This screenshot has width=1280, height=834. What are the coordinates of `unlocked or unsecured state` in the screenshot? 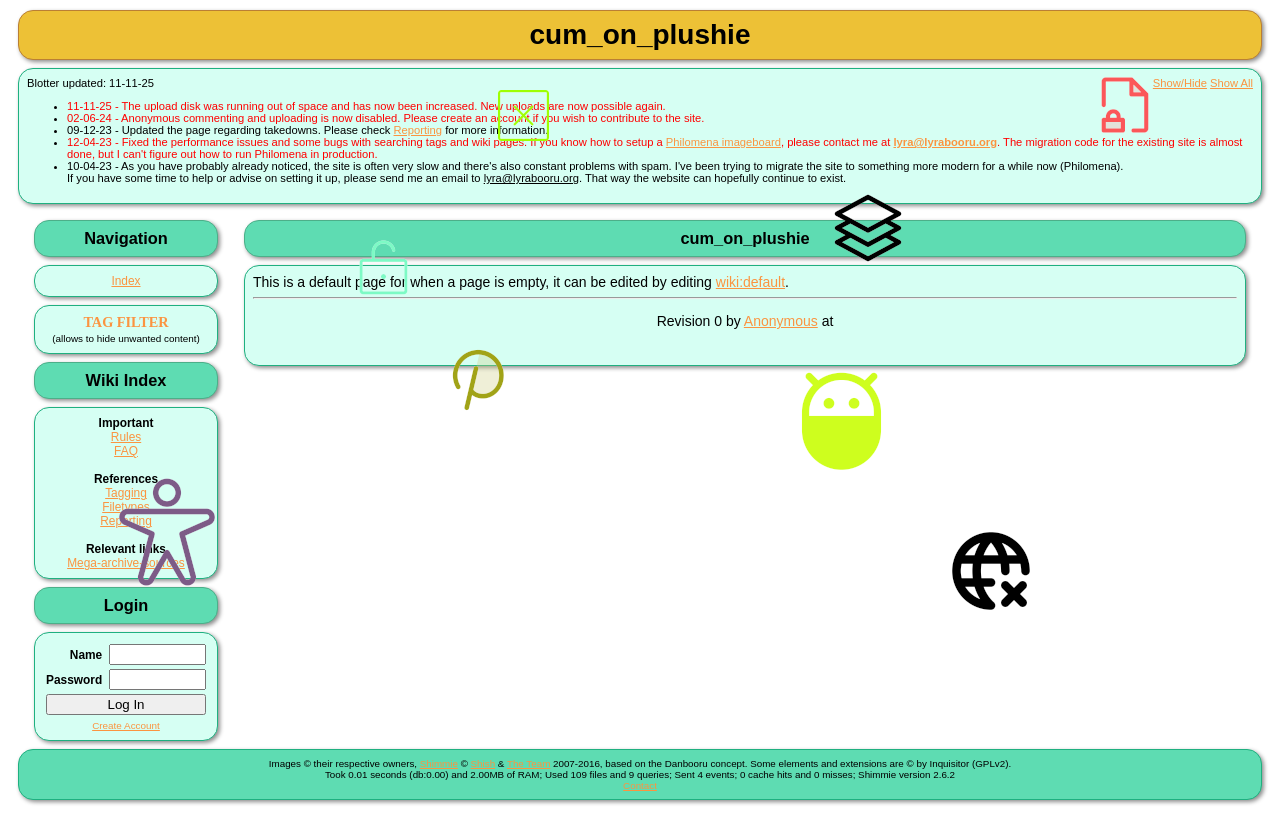 It's located at (383, 270).